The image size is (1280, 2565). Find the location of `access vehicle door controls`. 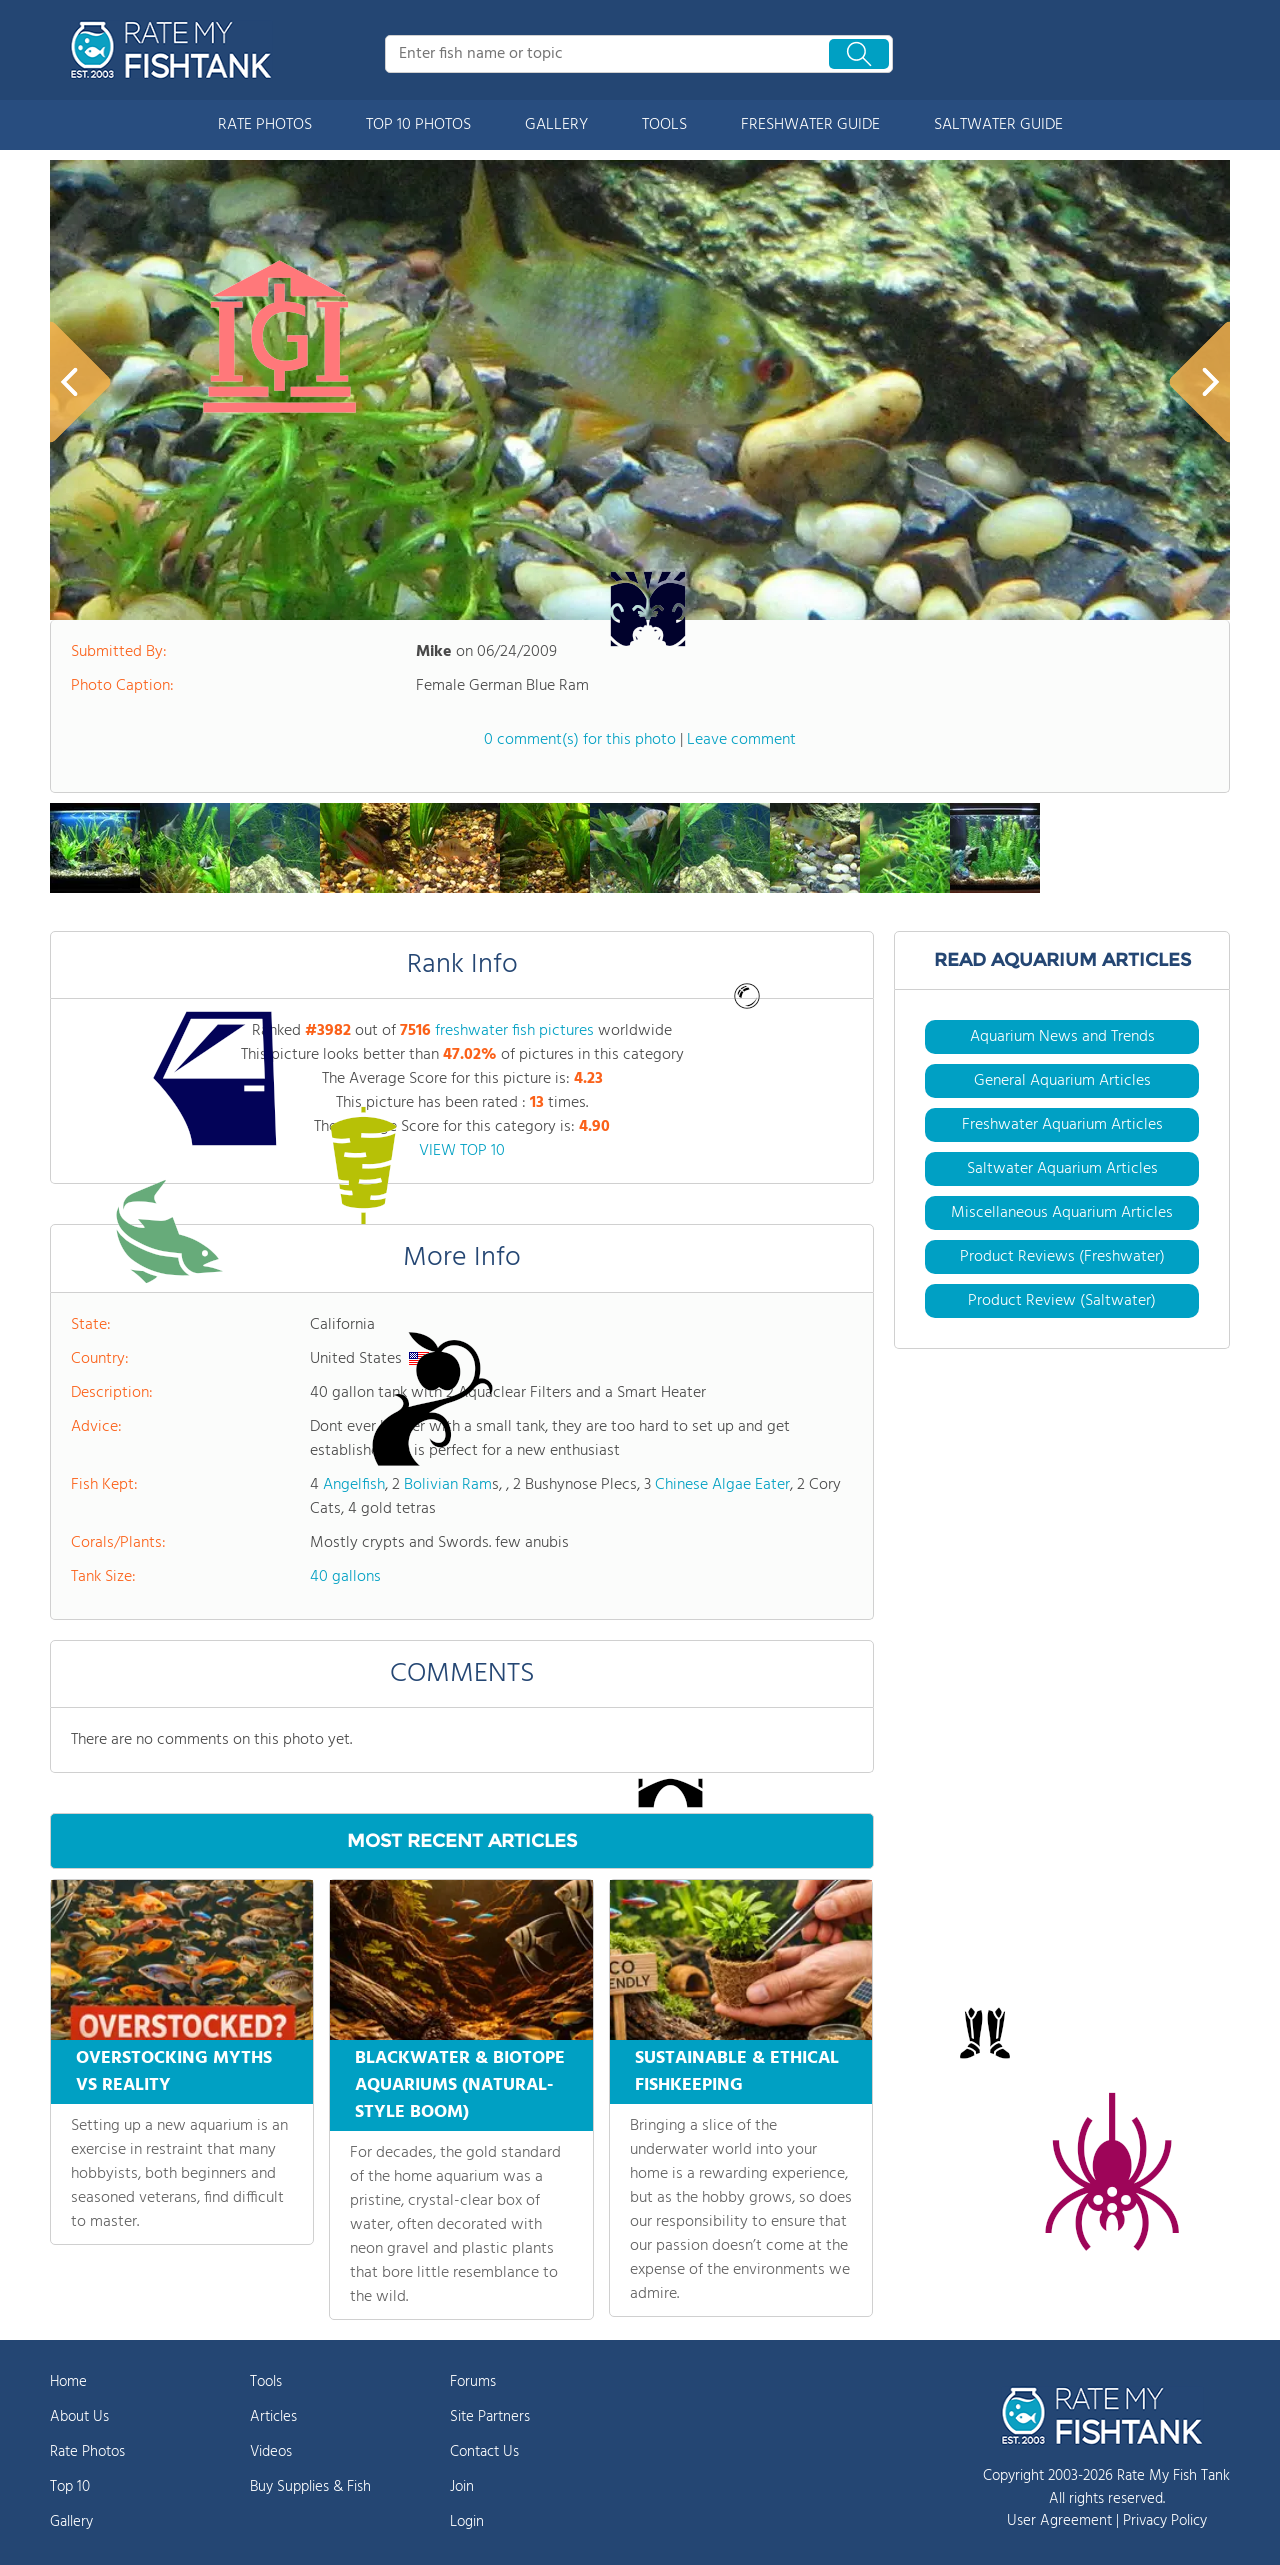

access vehicle door controls is located at coordinates (219, 1078).